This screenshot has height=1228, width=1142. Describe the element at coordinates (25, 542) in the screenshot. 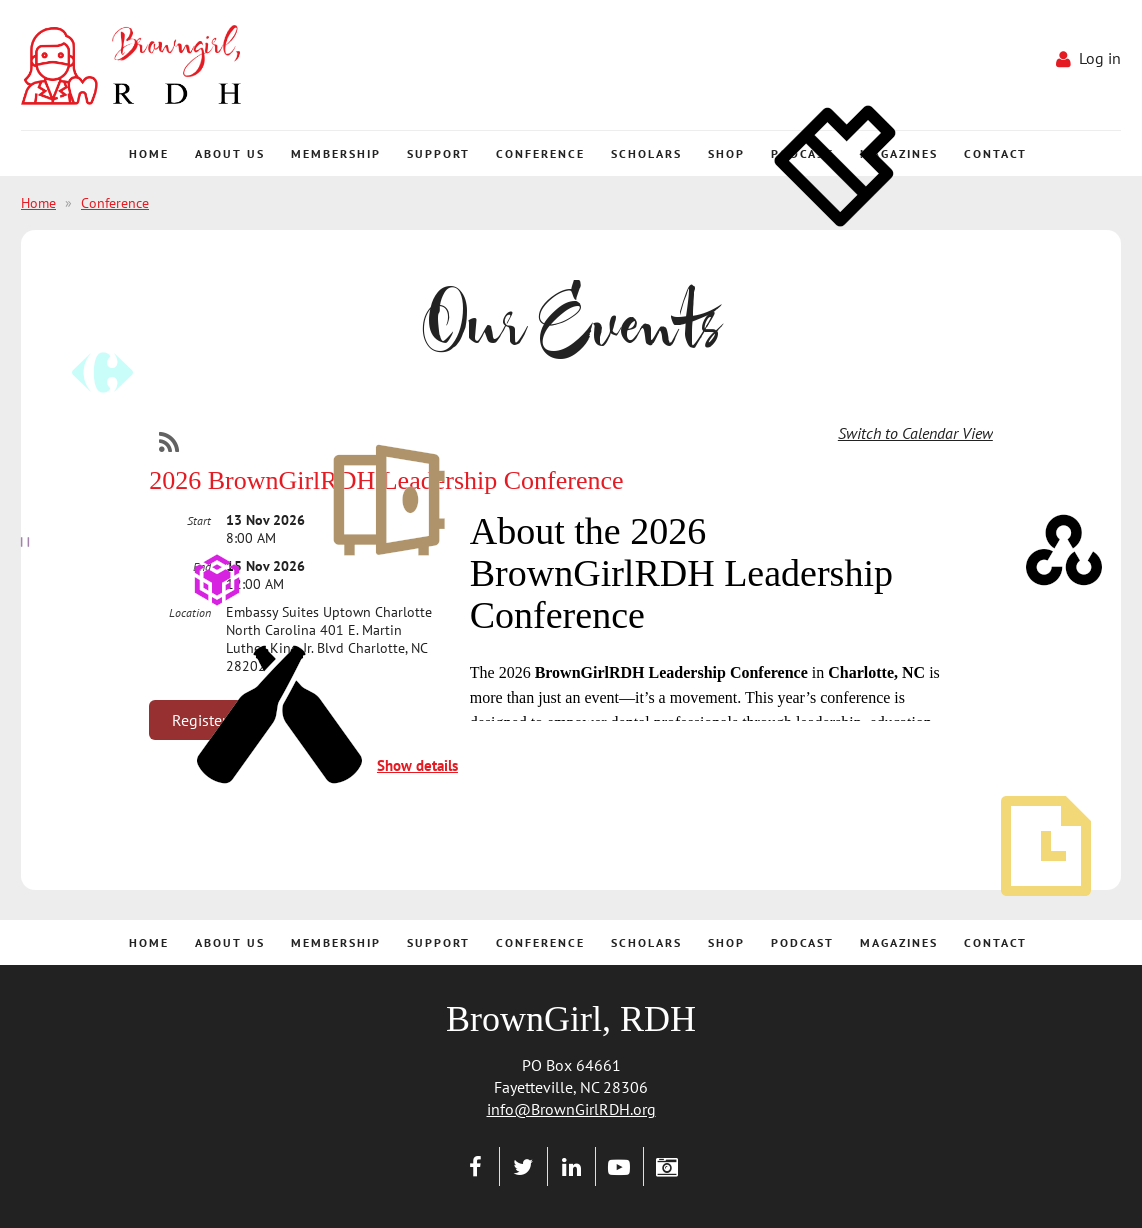

I see `pause media playback` at that location.